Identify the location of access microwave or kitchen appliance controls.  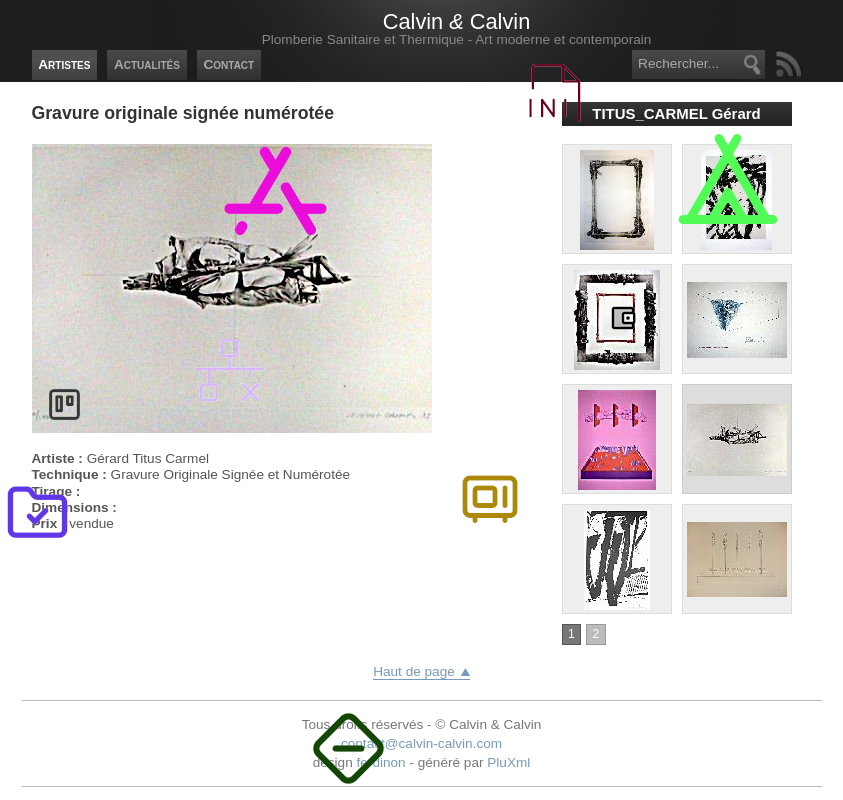
(490, 498).